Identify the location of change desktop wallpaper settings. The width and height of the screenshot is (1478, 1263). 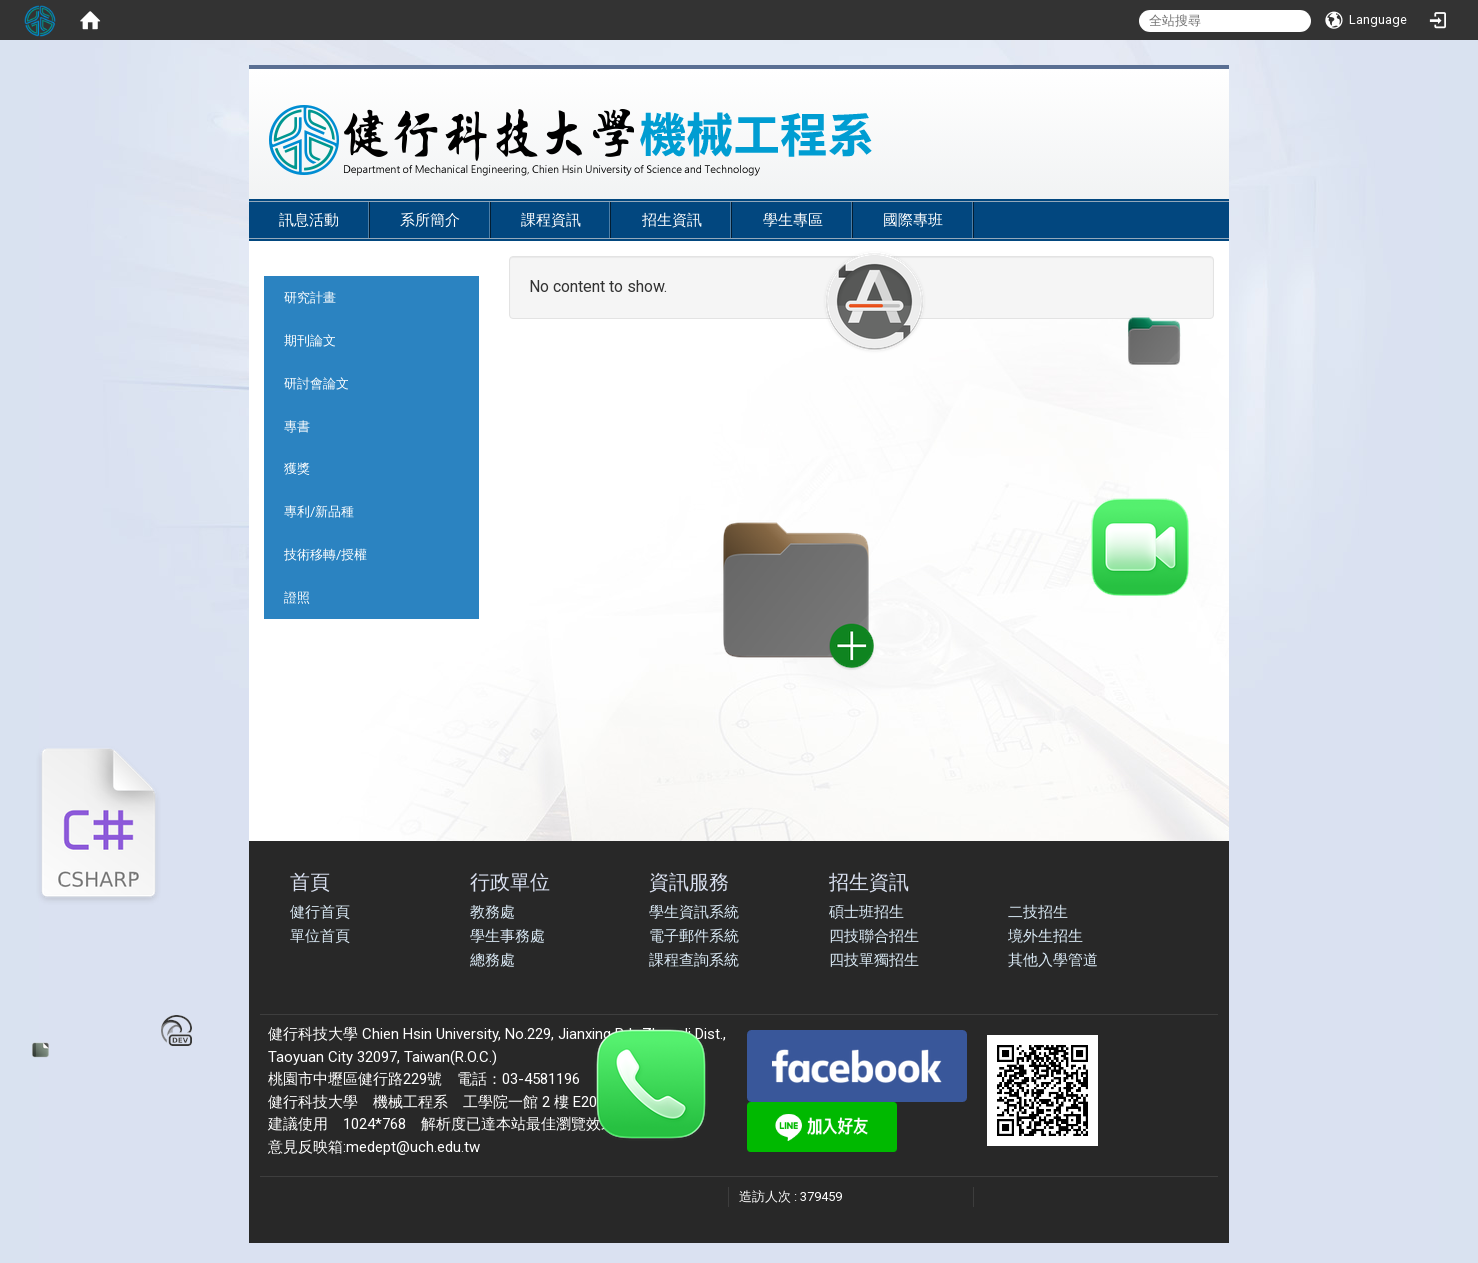
(40, 1049).